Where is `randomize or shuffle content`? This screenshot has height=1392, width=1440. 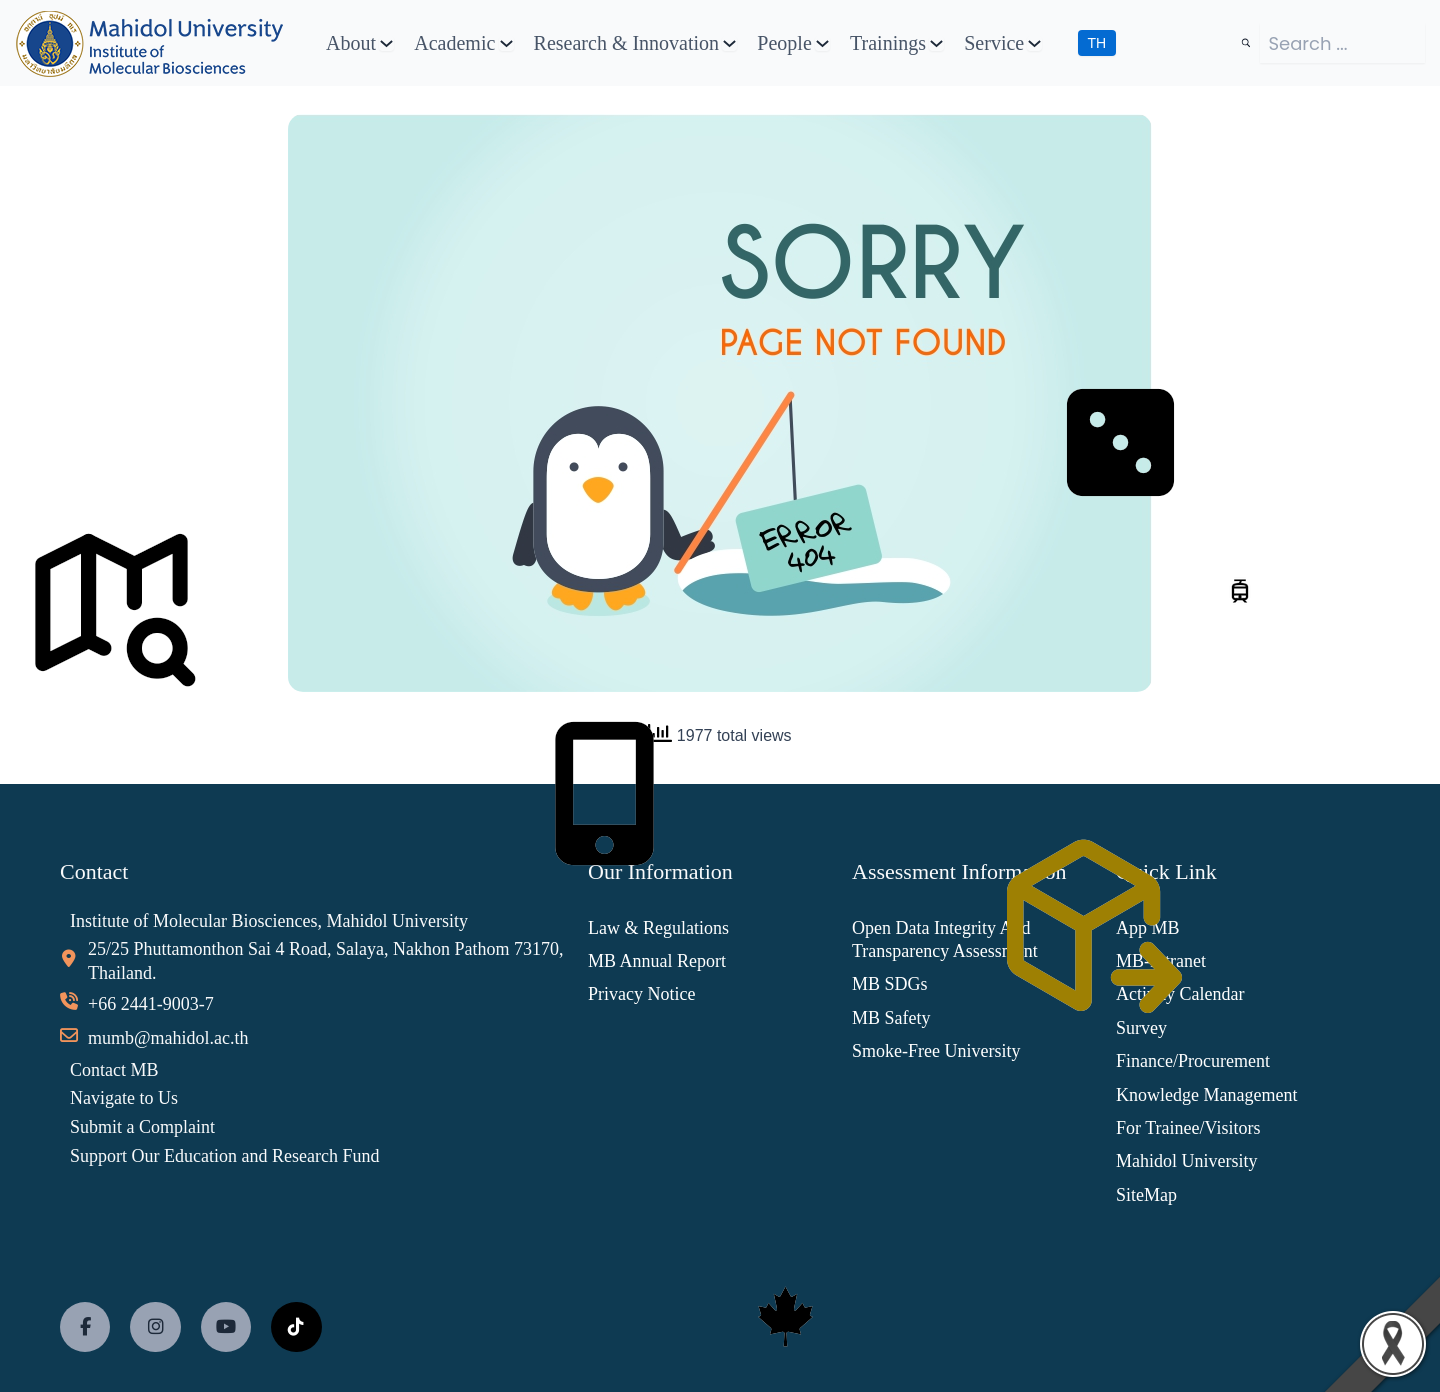
randomize or shuffle content is located at coordinates (1120, 442).